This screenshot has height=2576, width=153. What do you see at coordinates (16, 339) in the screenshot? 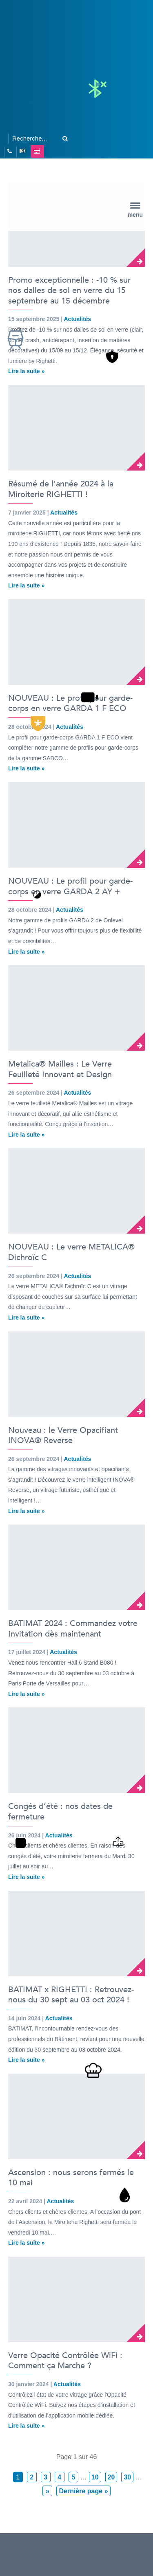
I see `view regional train schedules` at bounding box center [16, 339].